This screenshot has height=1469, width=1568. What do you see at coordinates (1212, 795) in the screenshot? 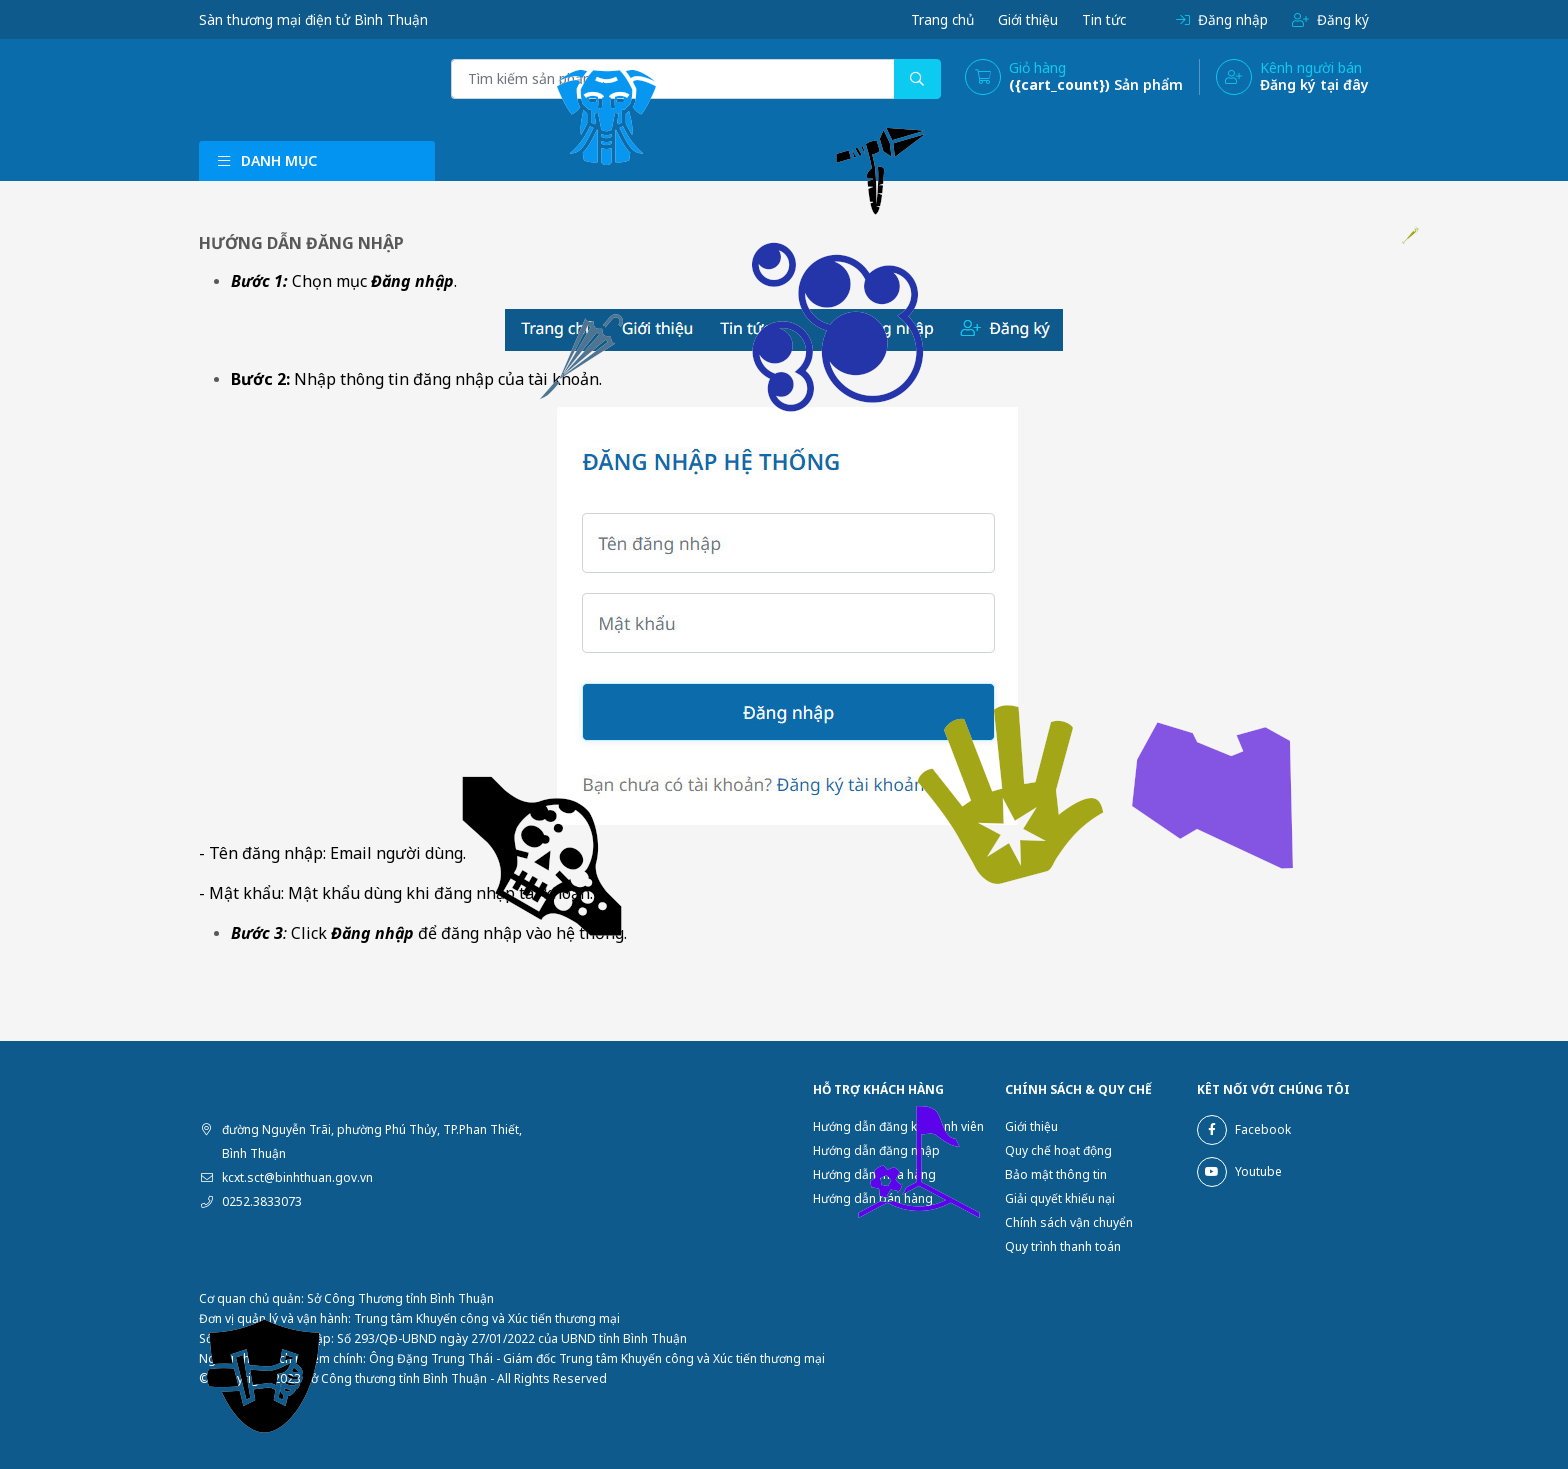
I see `select Libya on the map` at bounding box center [1212, 795].